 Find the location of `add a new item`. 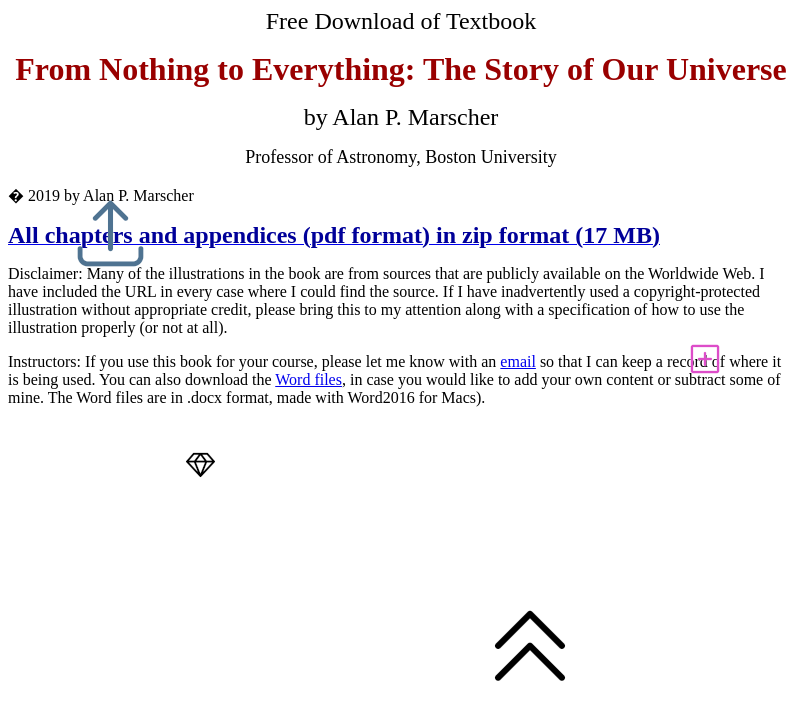

add a new item is located at coordinates (705, 359).